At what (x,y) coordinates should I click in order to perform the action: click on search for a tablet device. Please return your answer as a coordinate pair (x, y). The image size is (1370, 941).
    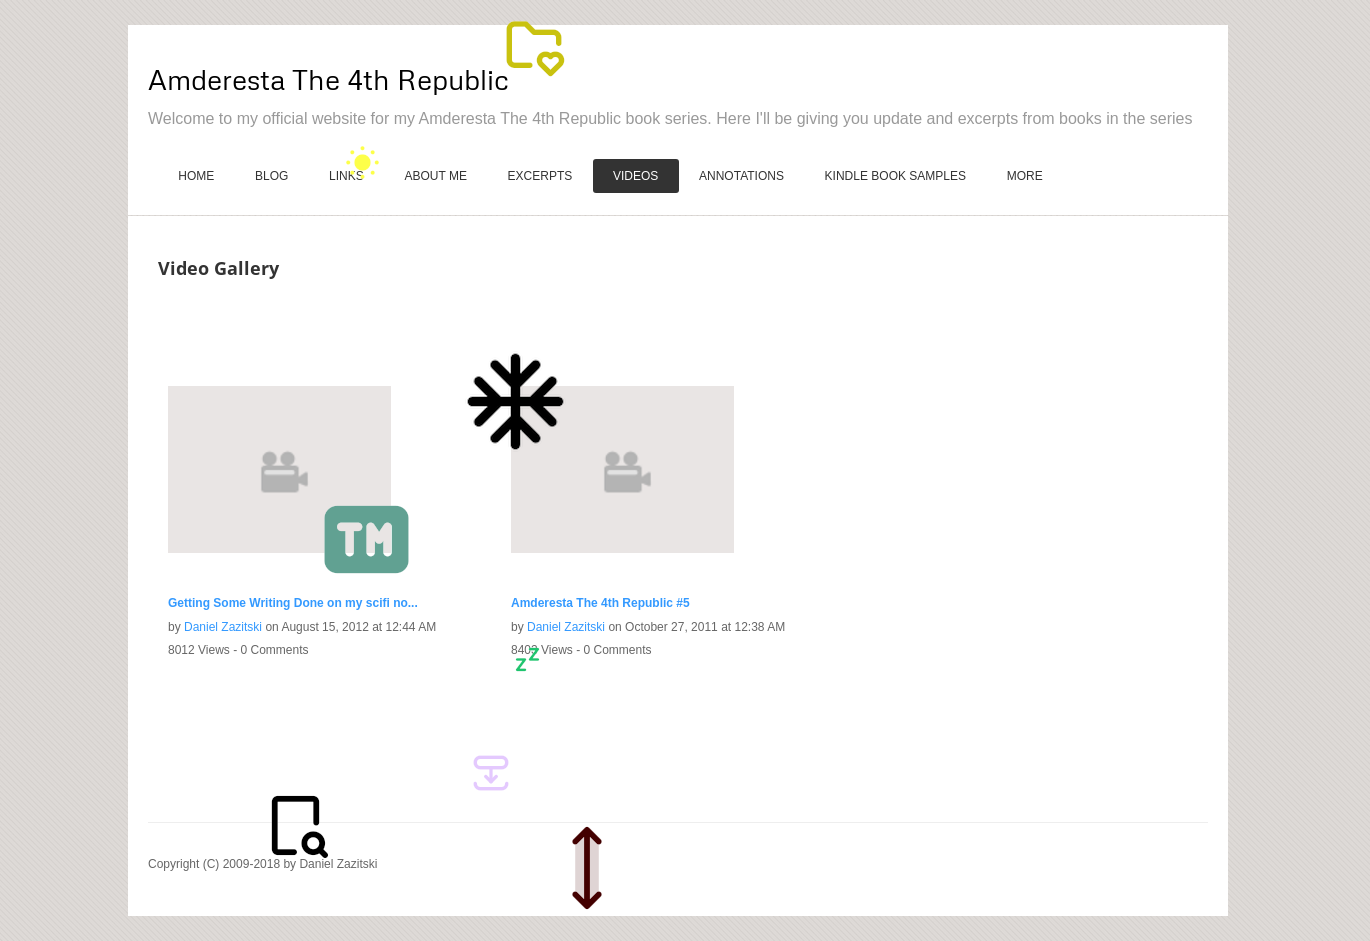
    Looking at the image, I should click on (295, 825).